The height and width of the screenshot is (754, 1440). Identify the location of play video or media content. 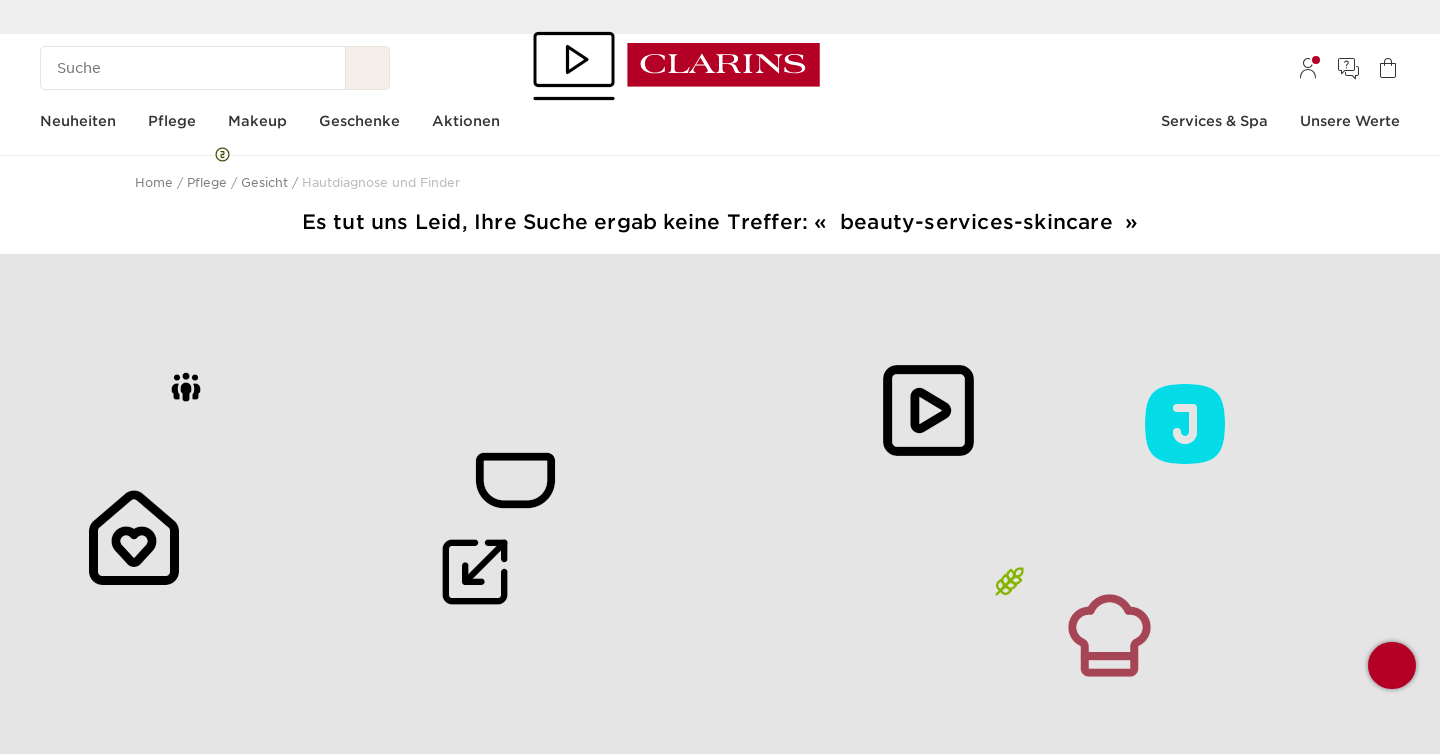
(928, 410).